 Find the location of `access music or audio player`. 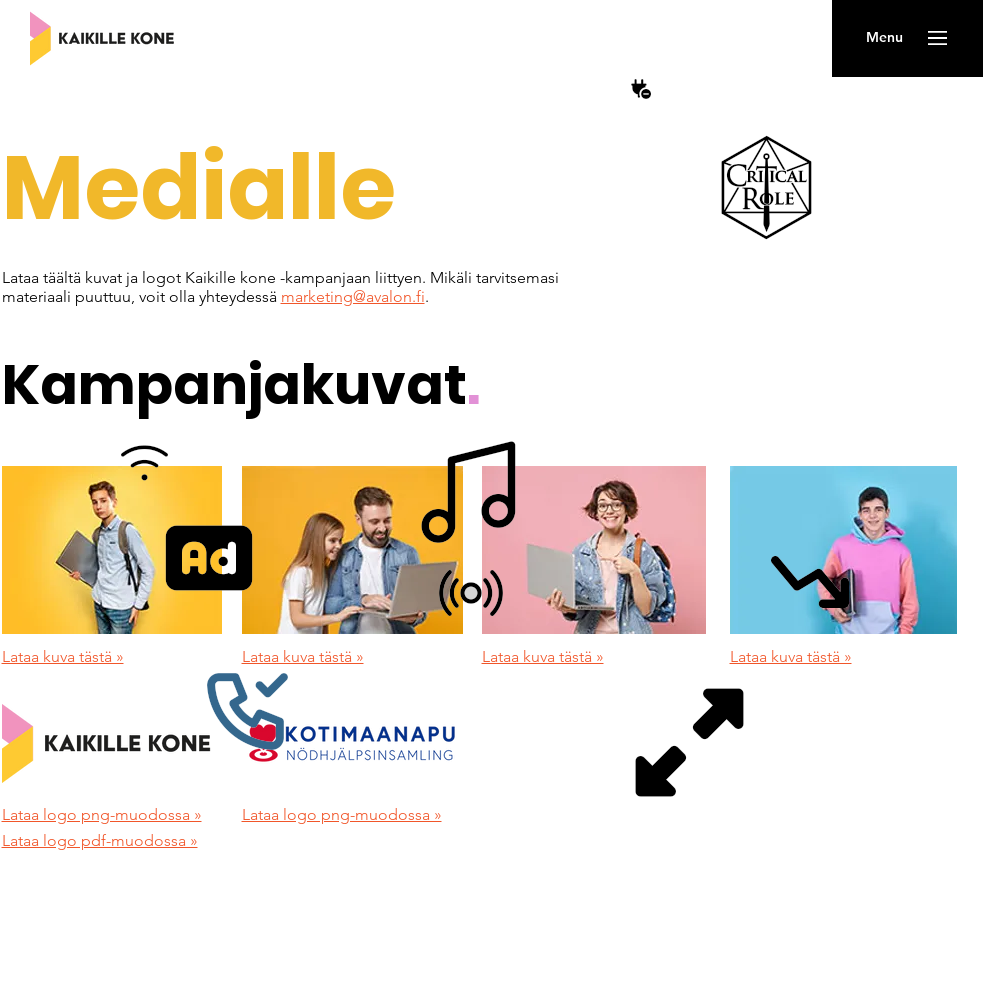

access music or audio player is located at coordinates (474, 494).